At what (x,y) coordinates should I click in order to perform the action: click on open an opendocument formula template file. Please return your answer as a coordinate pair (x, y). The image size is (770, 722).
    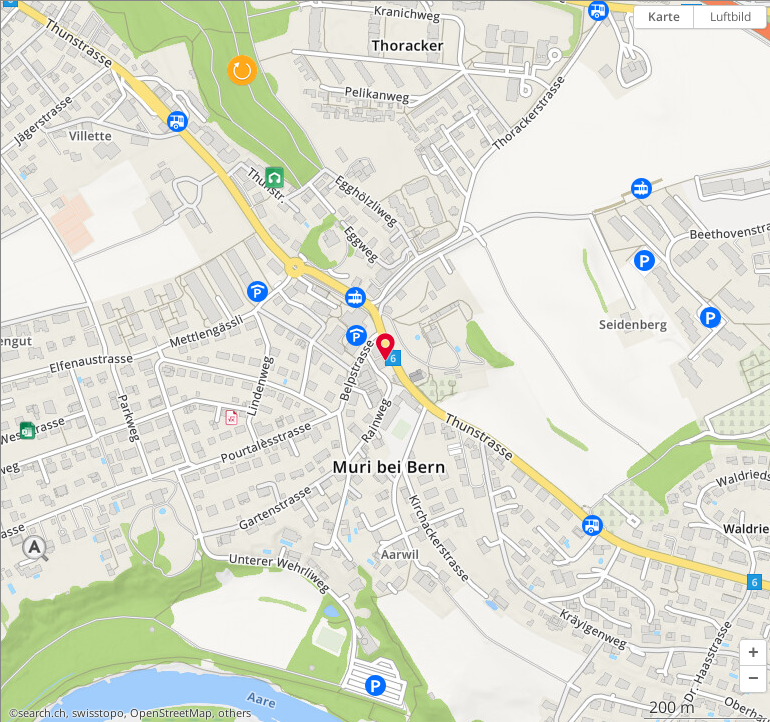
    Looking at the image, I should click on (231, 417).